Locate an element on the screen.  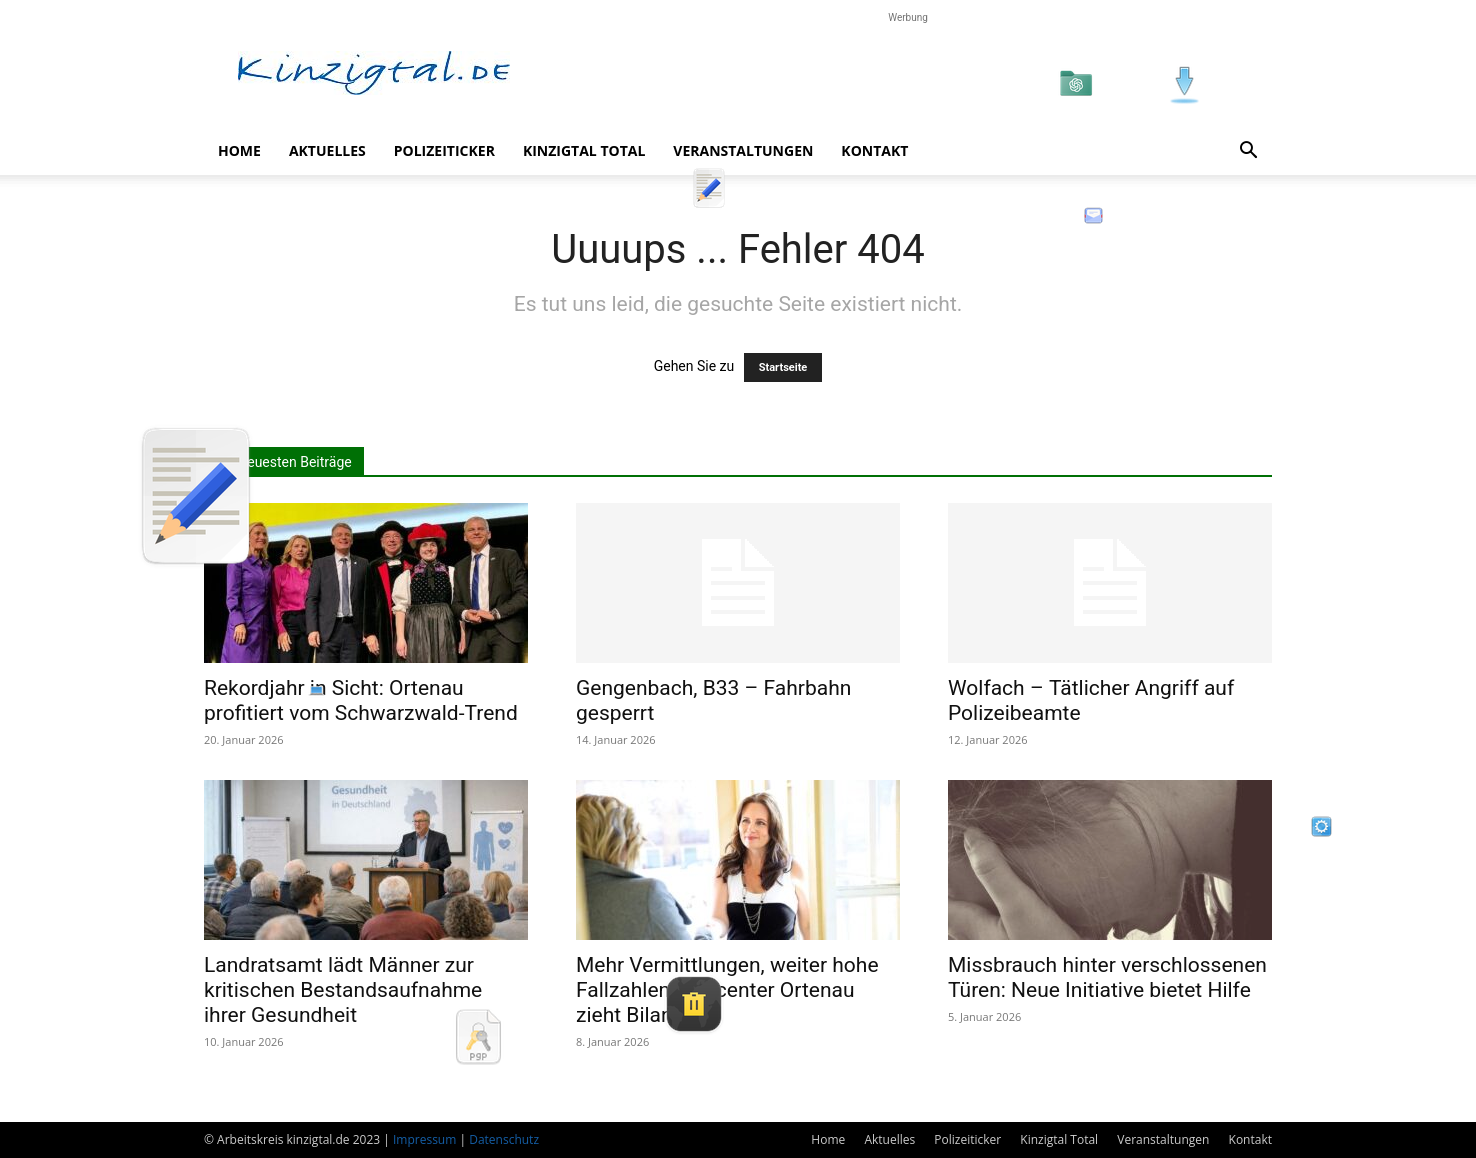
open the text editor application is located at coordinates (709, 188).